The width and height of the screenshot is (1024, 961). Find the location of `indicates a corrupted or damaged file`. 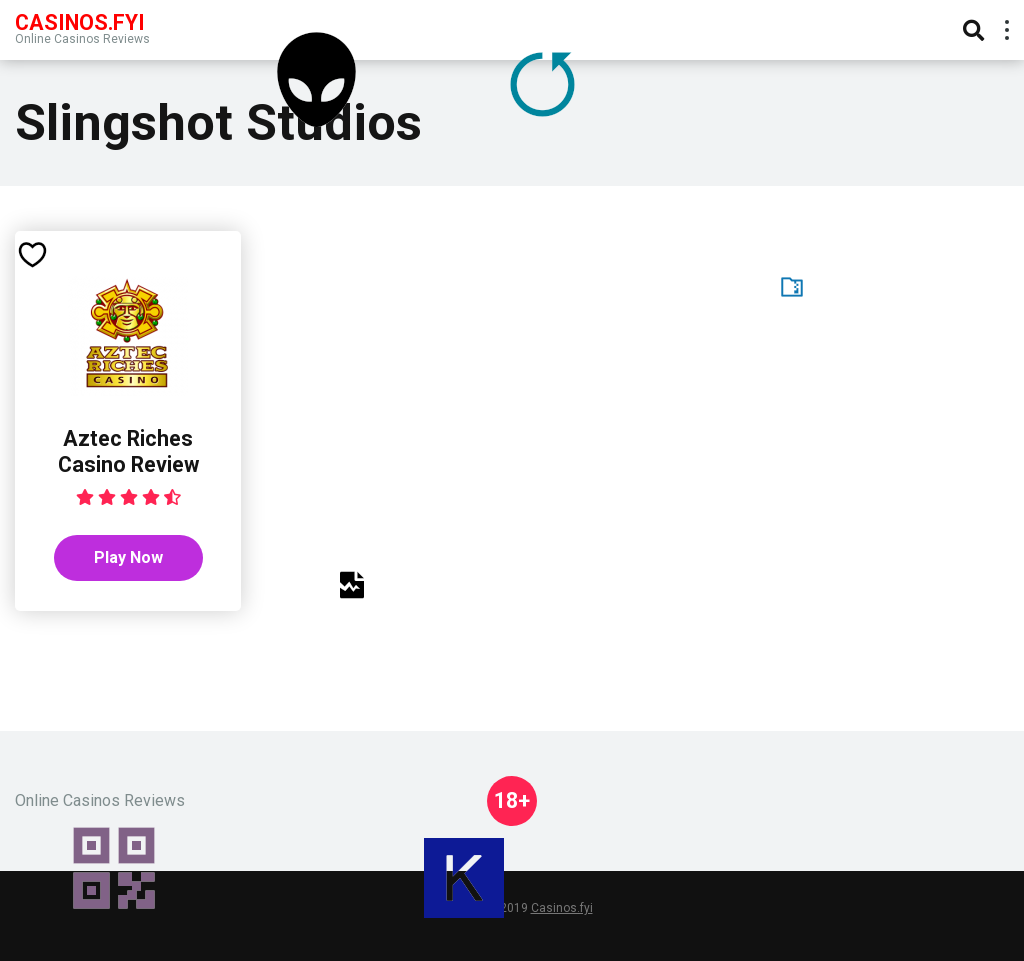

indicates a corrupted or damaged file is located at coordinates (352, 585).